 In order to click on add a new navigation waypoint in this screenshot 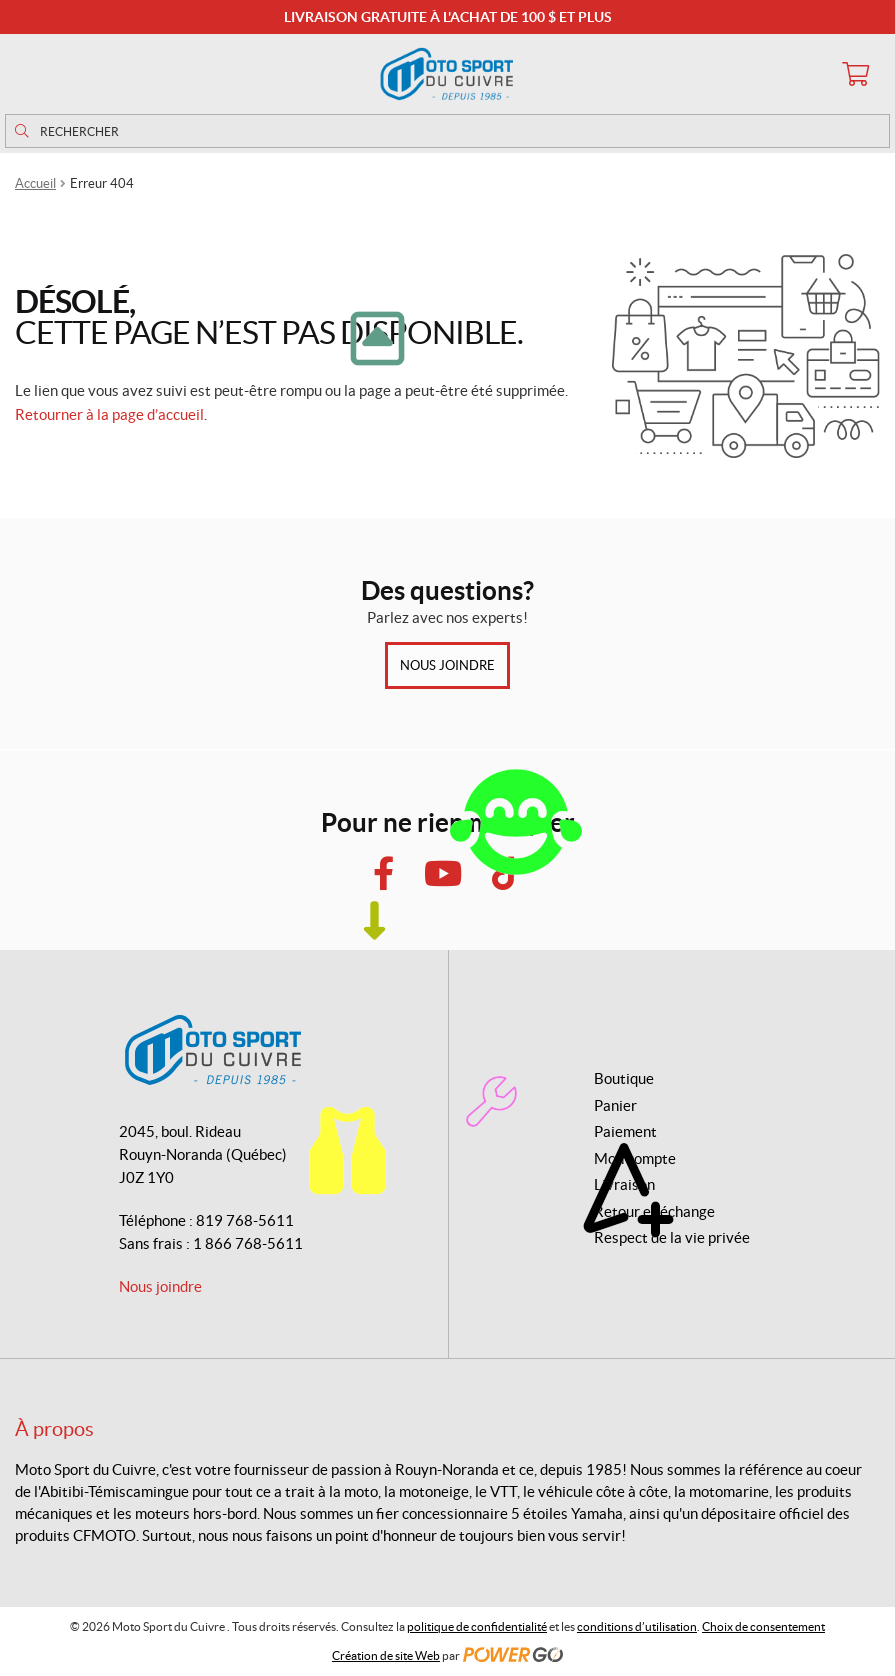, I will do `click(624, 1188)`.